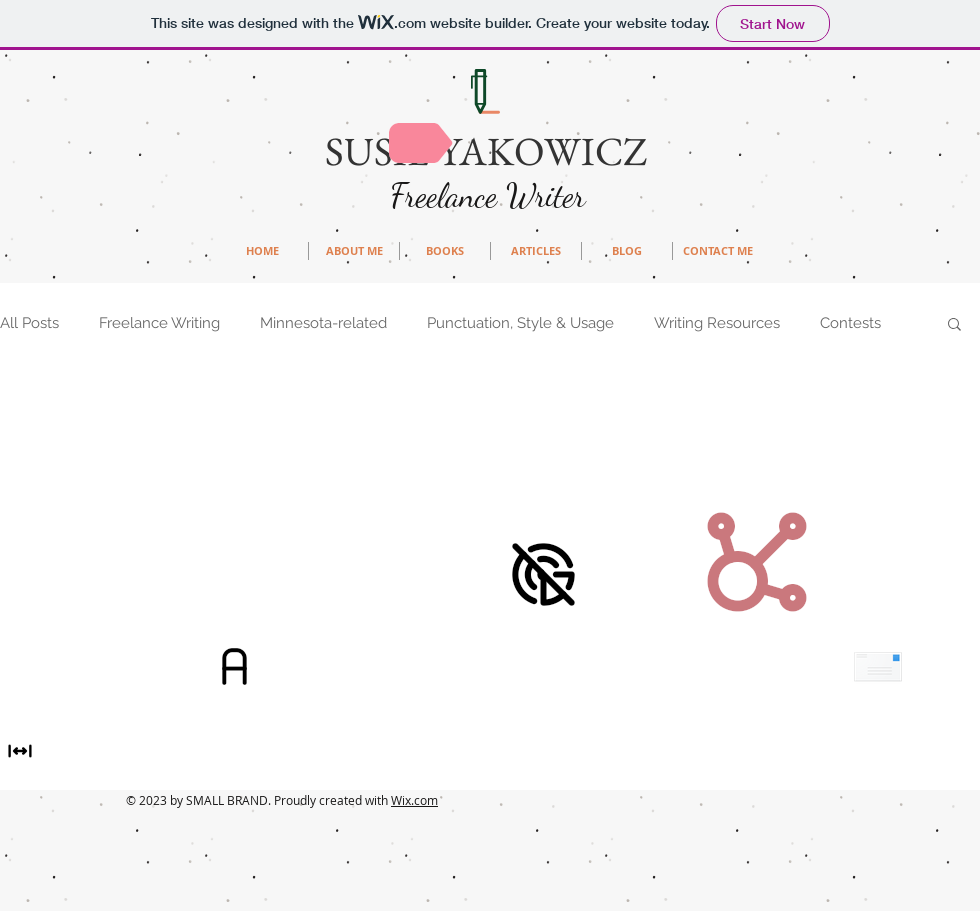  What do you see at coordinates (878, 667) in the screenshot?
I see `open your email inbox` at bounding box center [878, 667].